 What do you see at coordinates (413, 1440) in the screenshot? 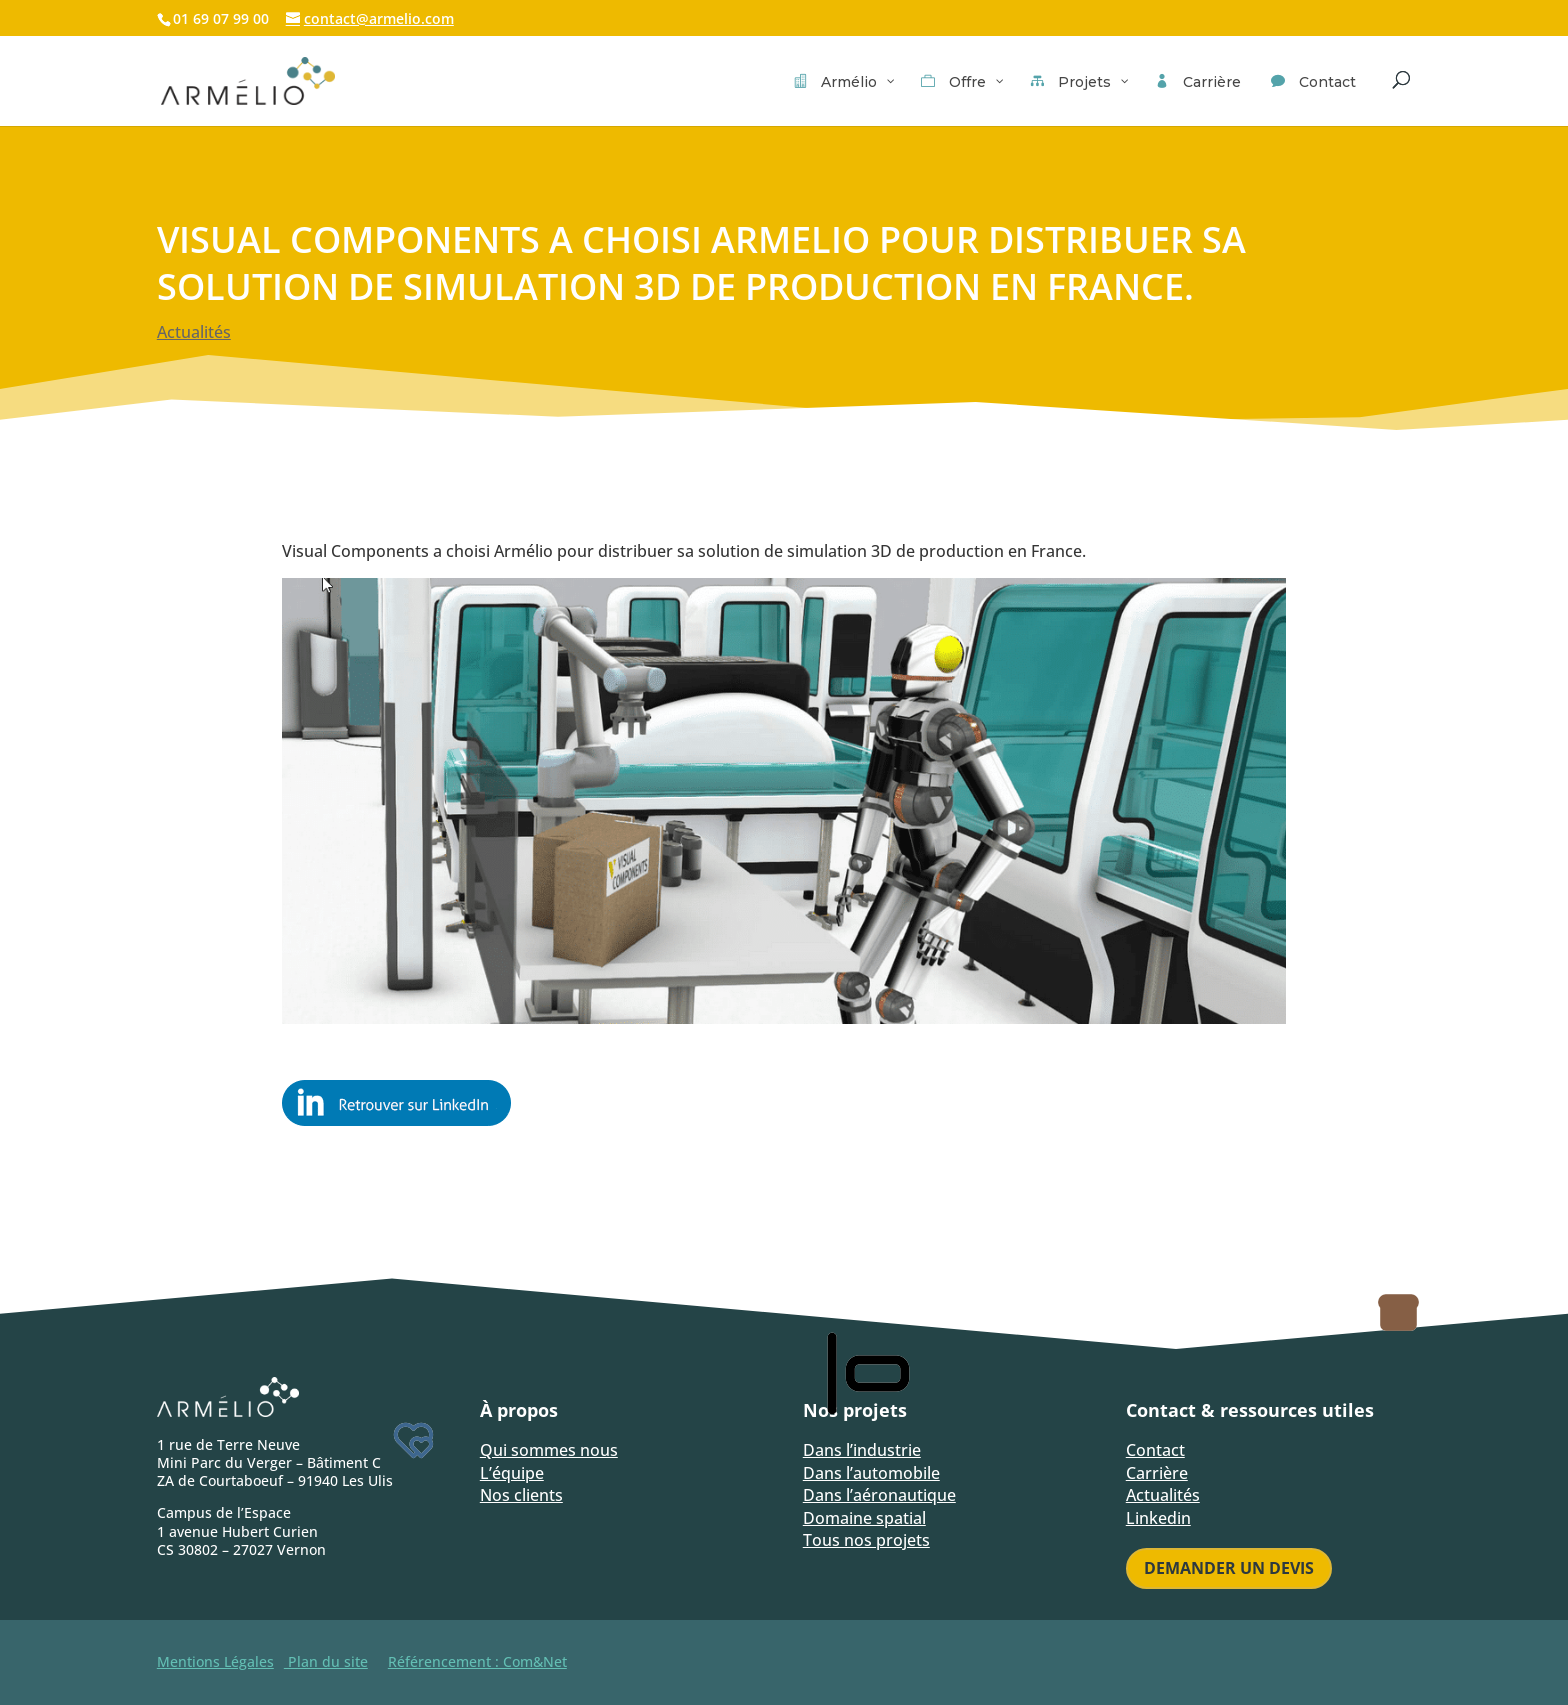
I see `view liked or favorited items` at bounding box center [413, 1440].